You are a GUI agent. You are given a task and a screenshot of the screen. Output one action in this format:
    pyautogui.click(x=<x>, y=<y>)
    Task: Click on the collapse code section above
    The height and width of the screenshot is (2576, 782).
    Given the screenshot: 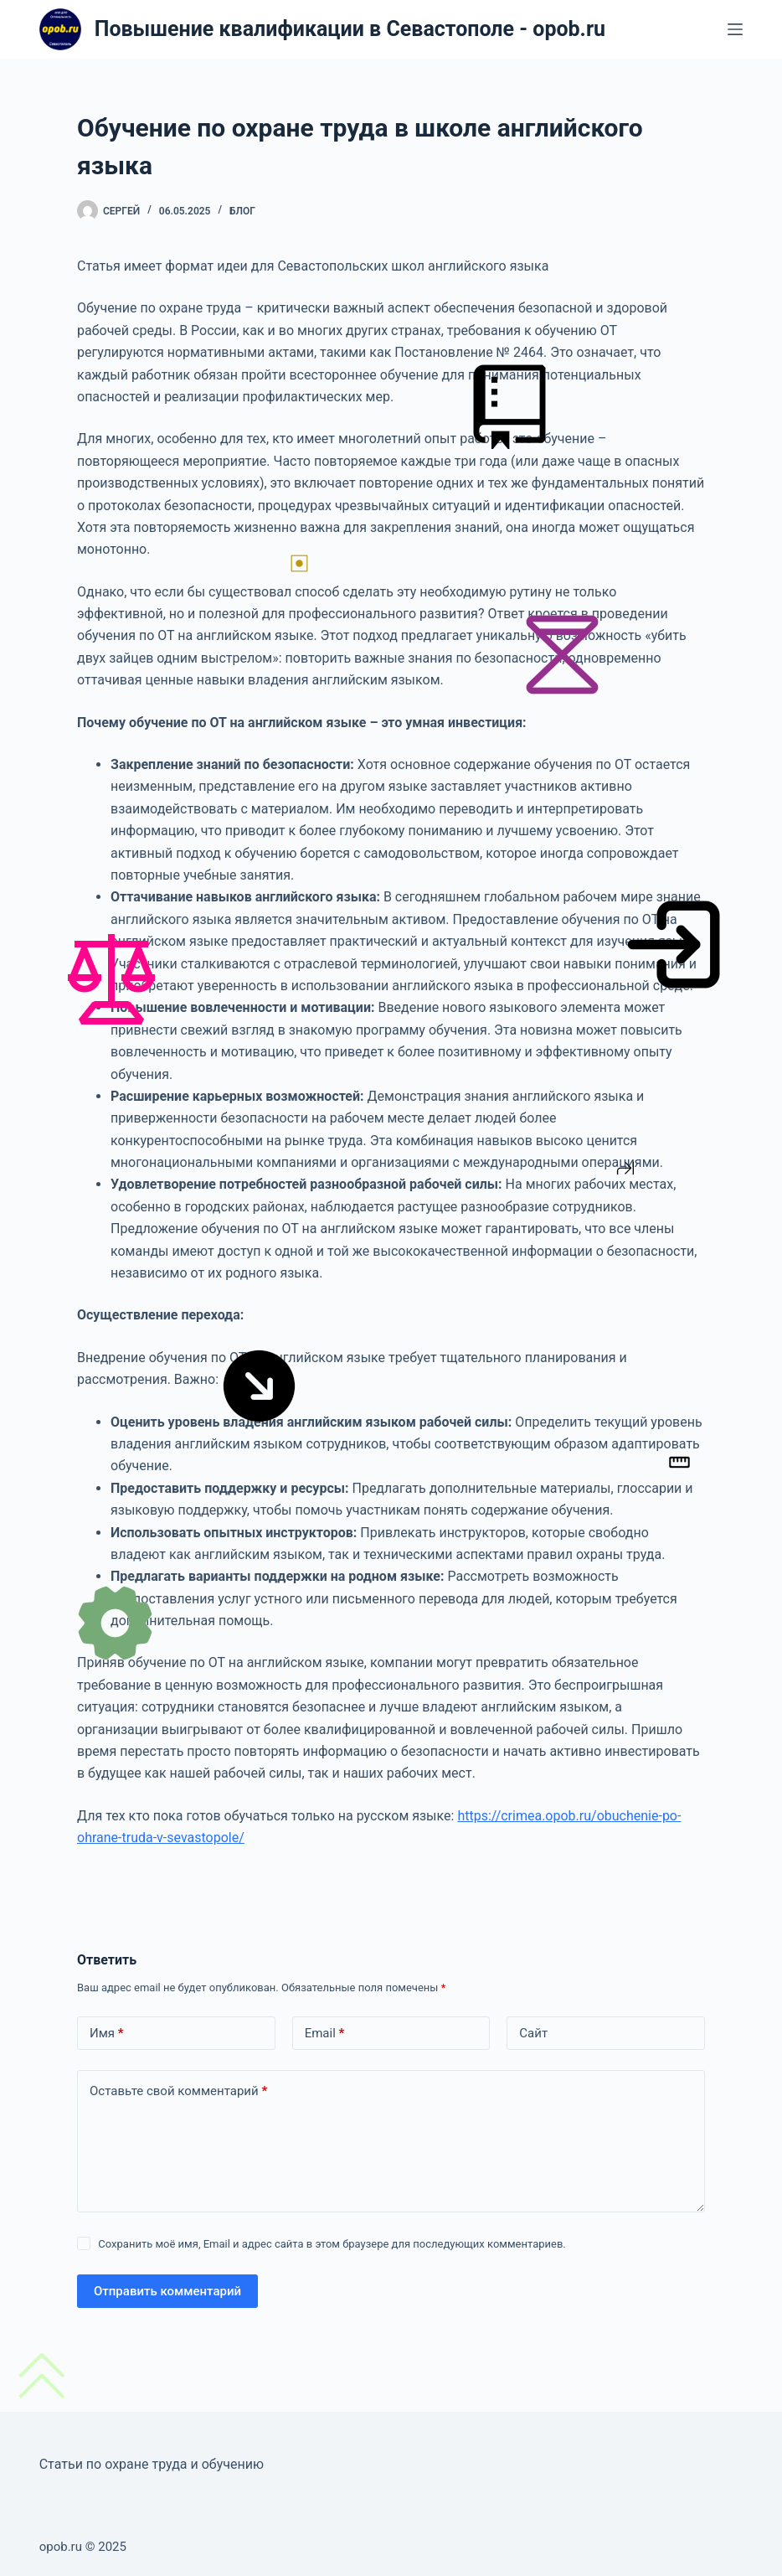 What is the action you would take?
    pyautogui.click(x=43, y=2377)
    